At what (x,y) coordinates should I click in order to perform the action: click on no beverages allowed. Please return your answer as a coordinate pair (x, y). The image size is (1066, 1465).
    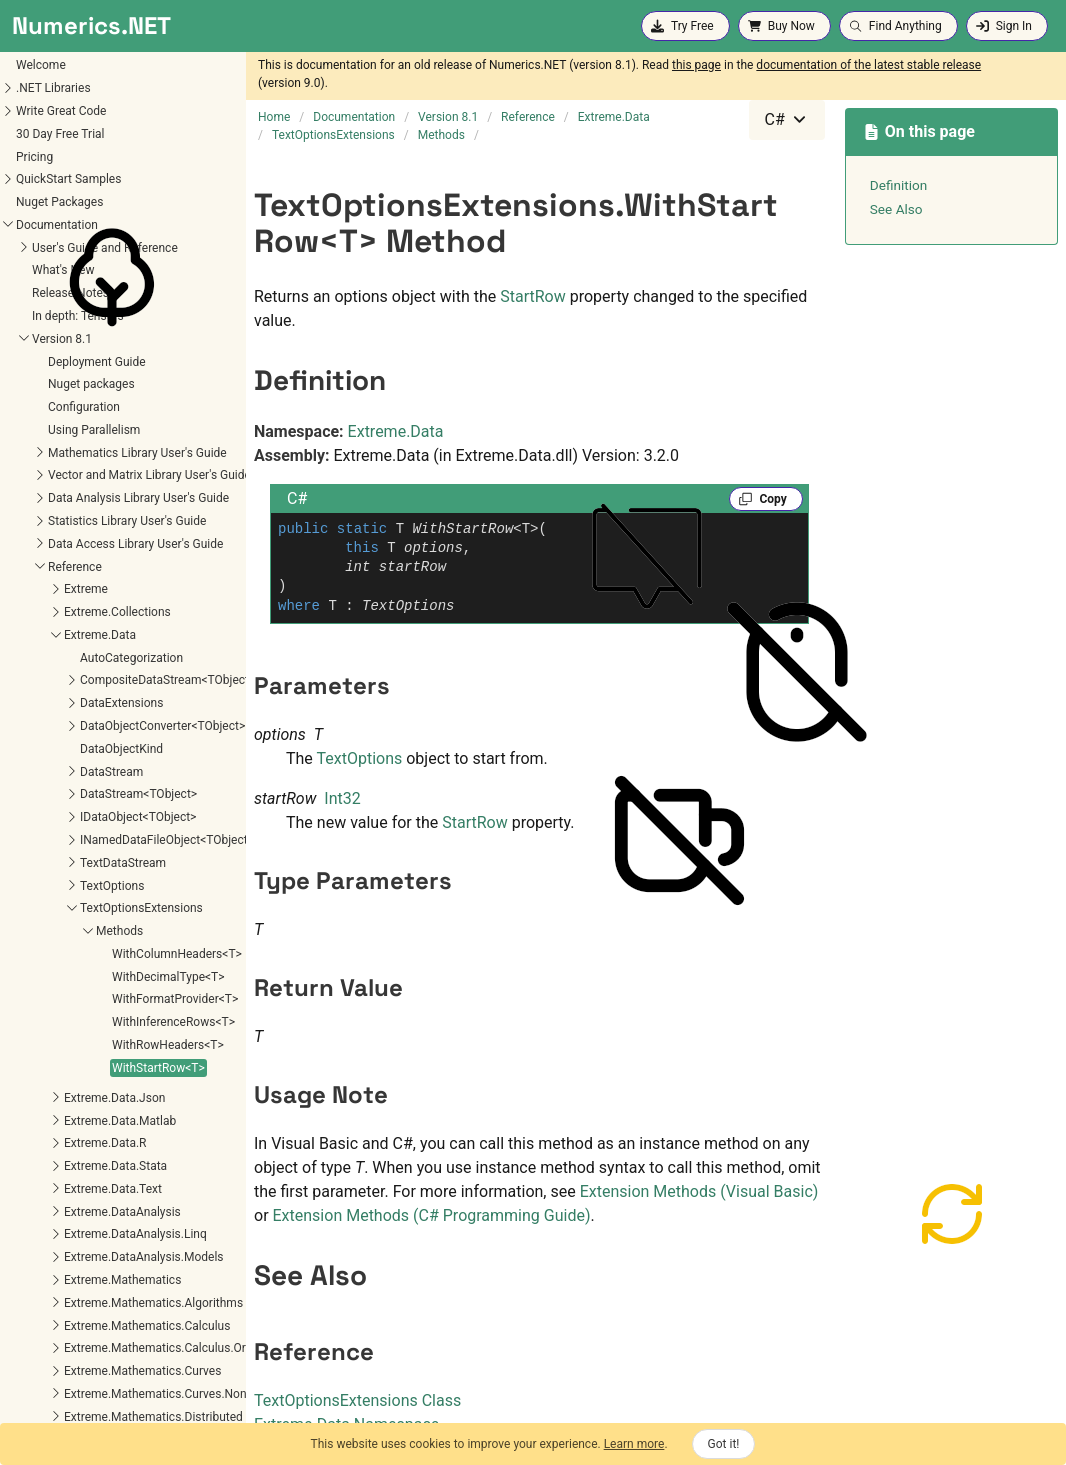
    Looking at the image, I should click on (679, 840).